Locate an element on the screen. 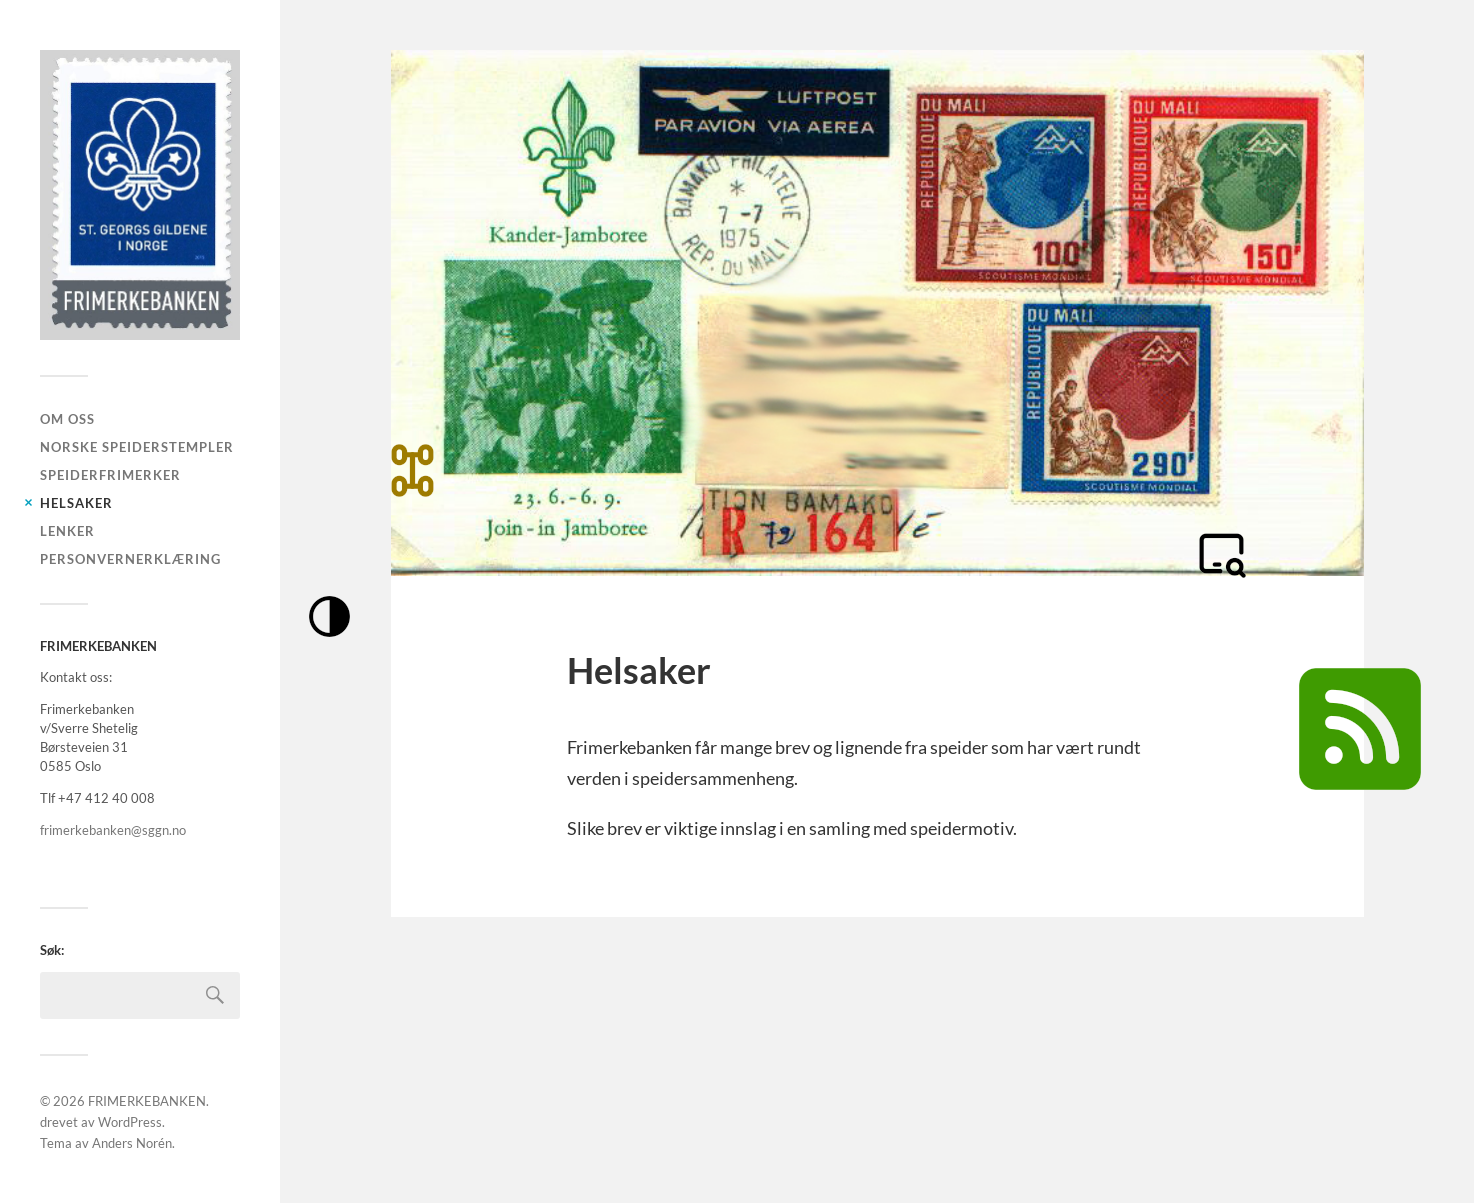  search content on tablet device is located at coordinates (1221, 553).